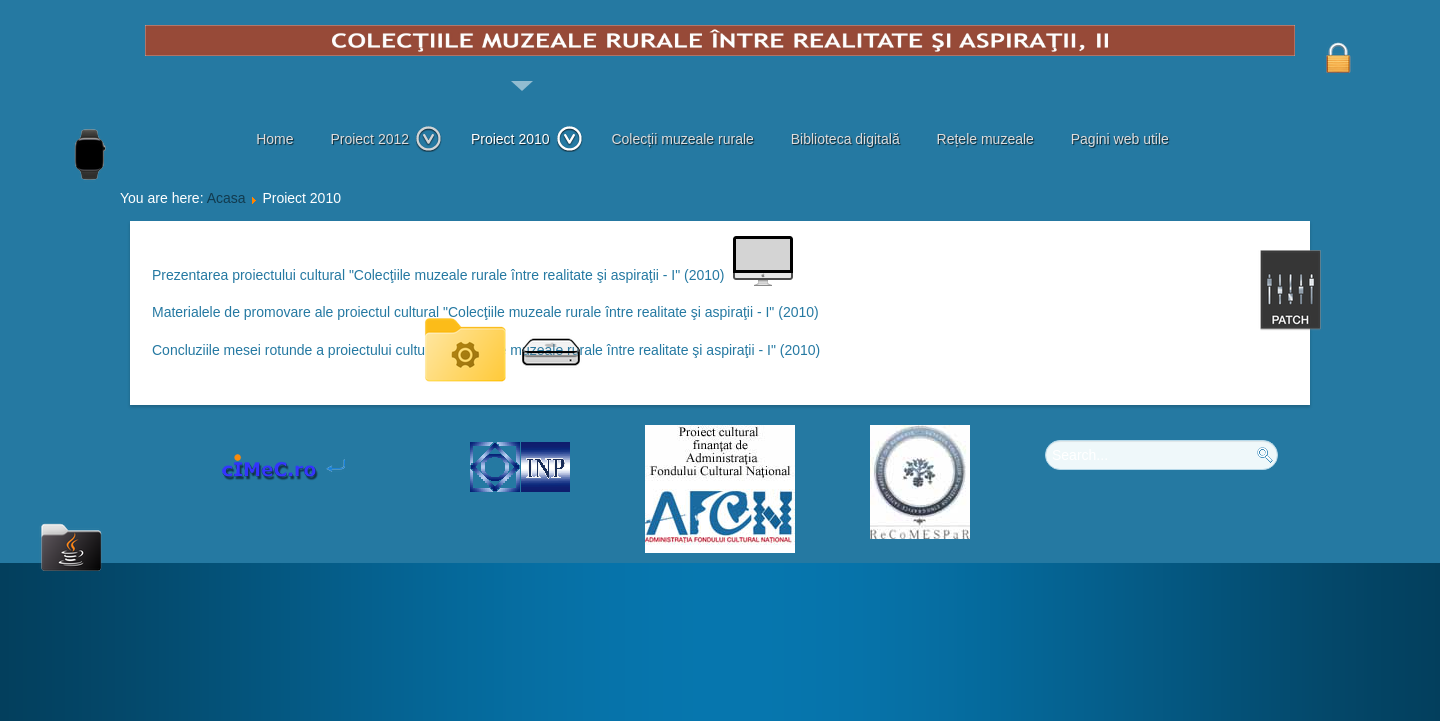 Image resolution: width=1440 pixels, height=721 pixels. Describe the element at coordinates (335, 464) in the screenshot. I see `reply to an email message` at that location.